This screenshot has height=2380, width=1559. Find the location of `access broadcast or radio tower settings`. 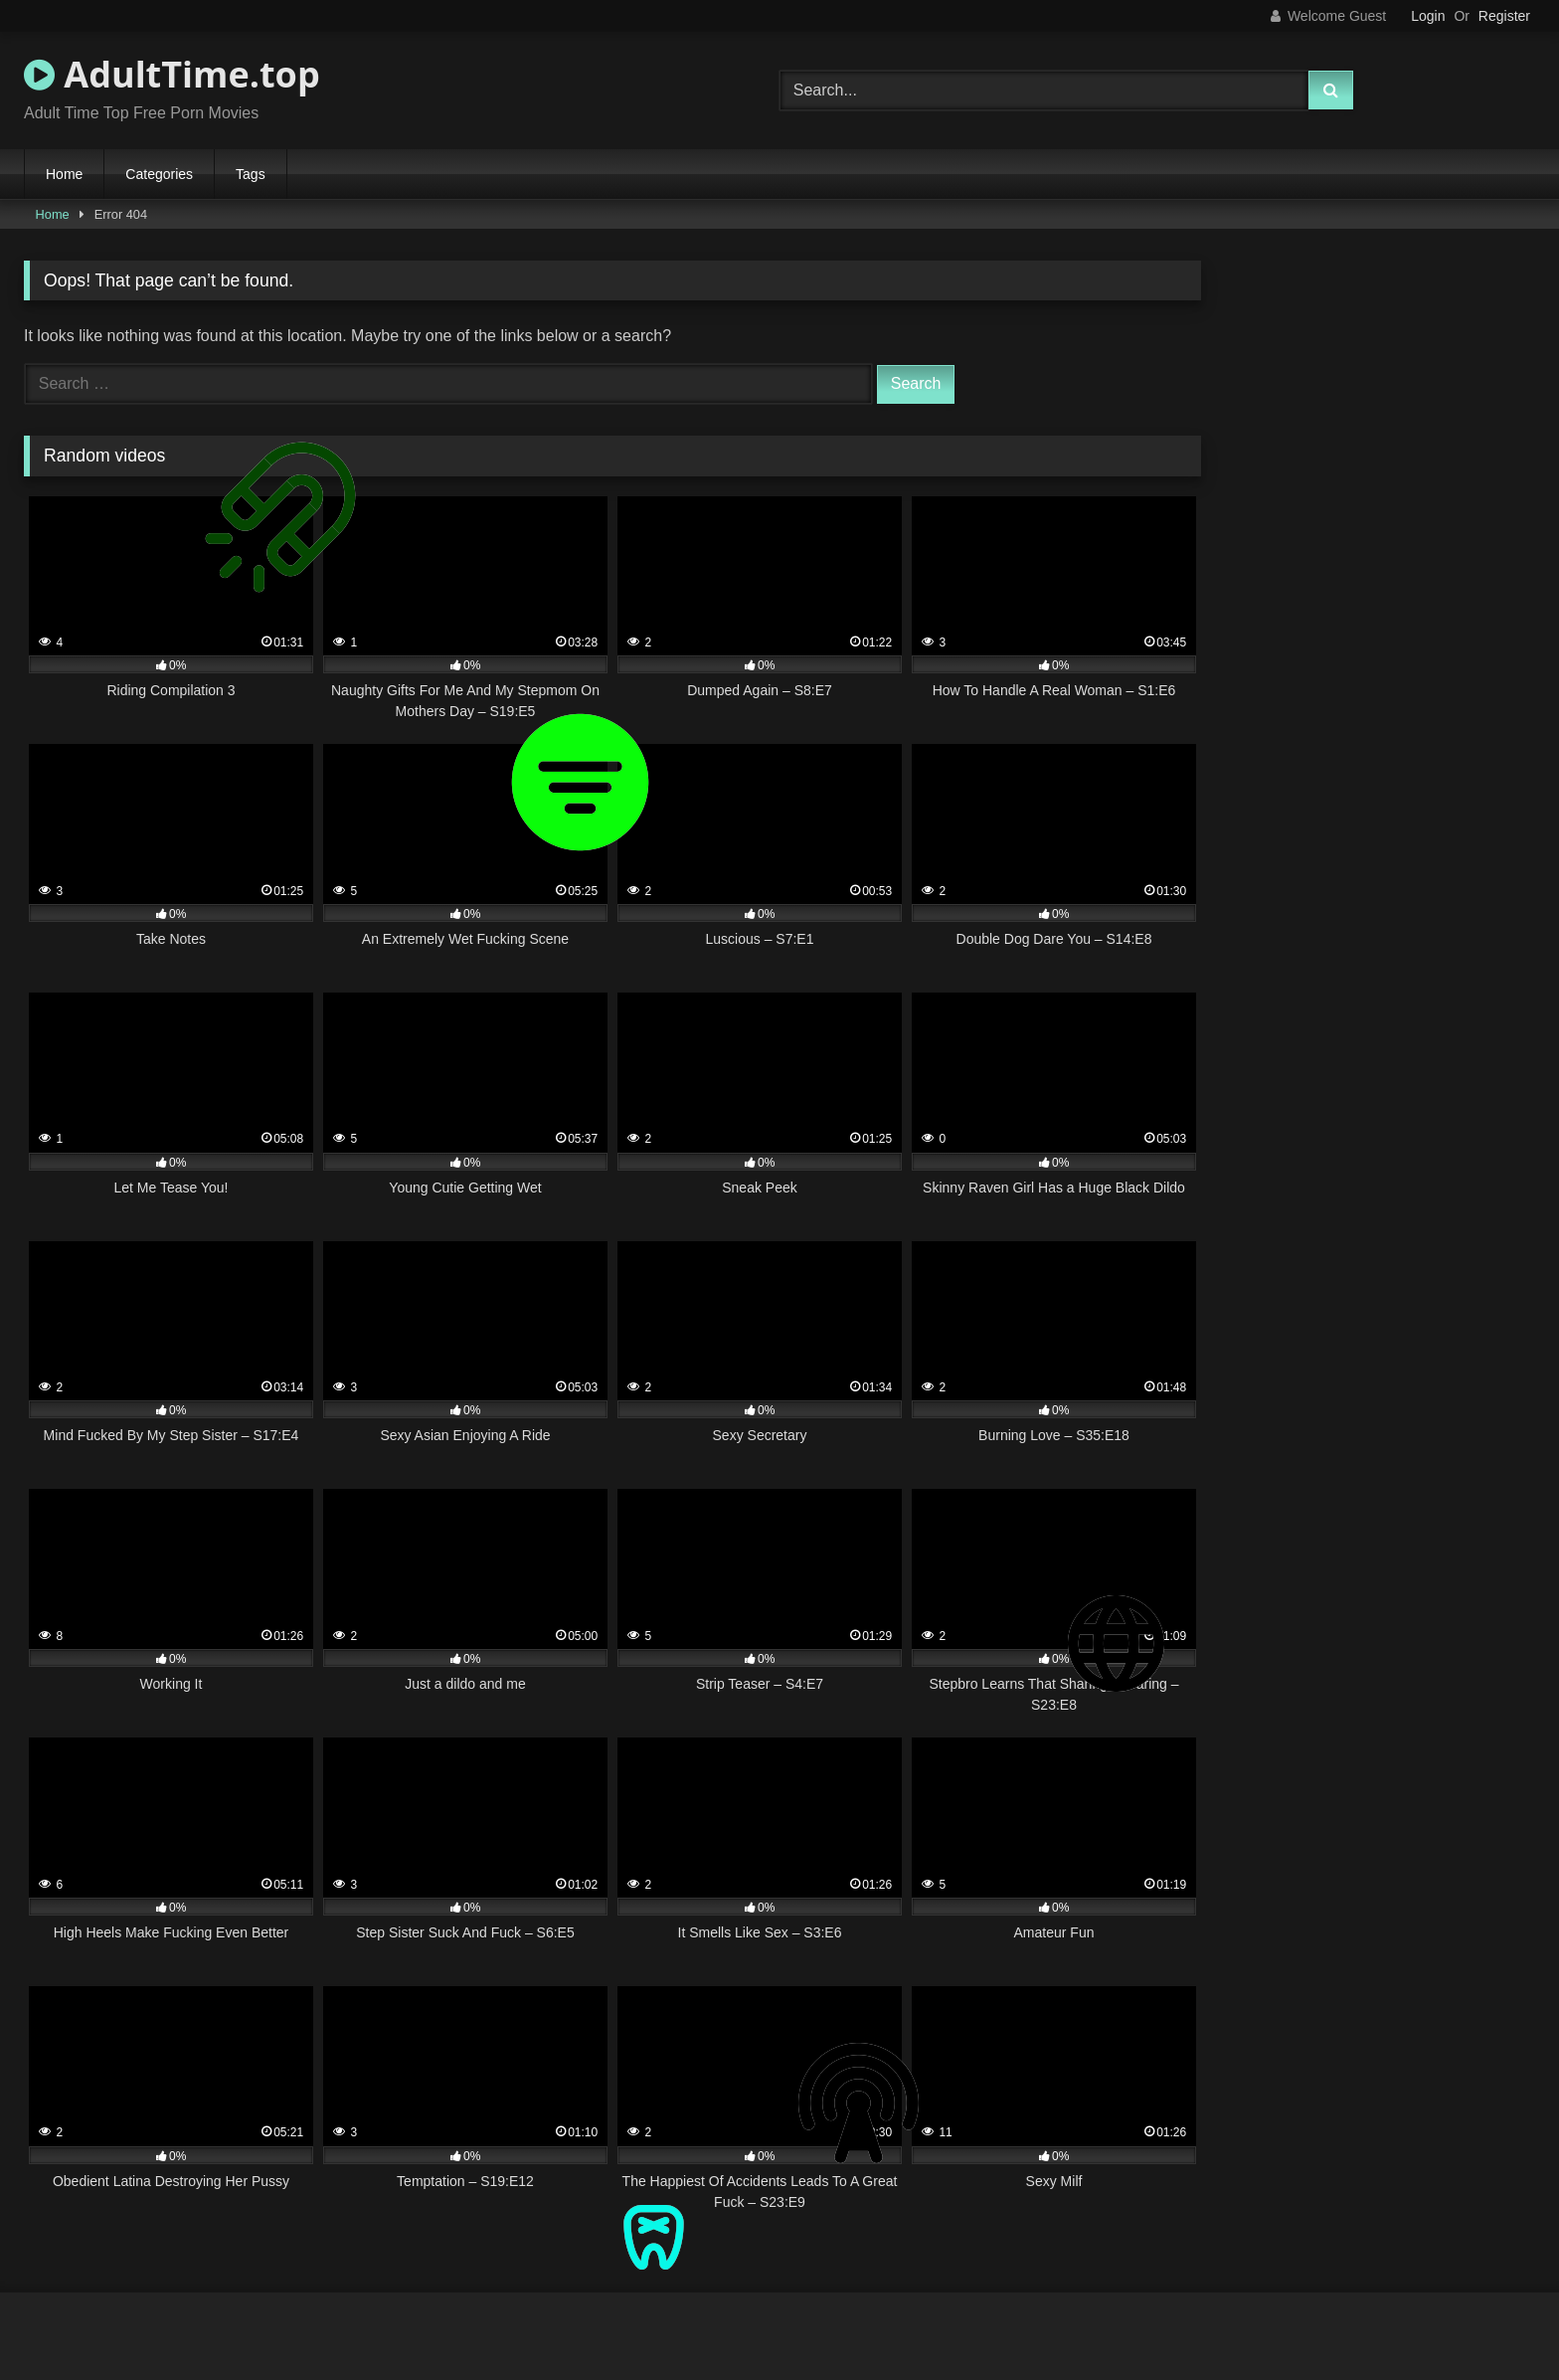

access broadcast or radio tower settings is located at coordinates (858, 2103).